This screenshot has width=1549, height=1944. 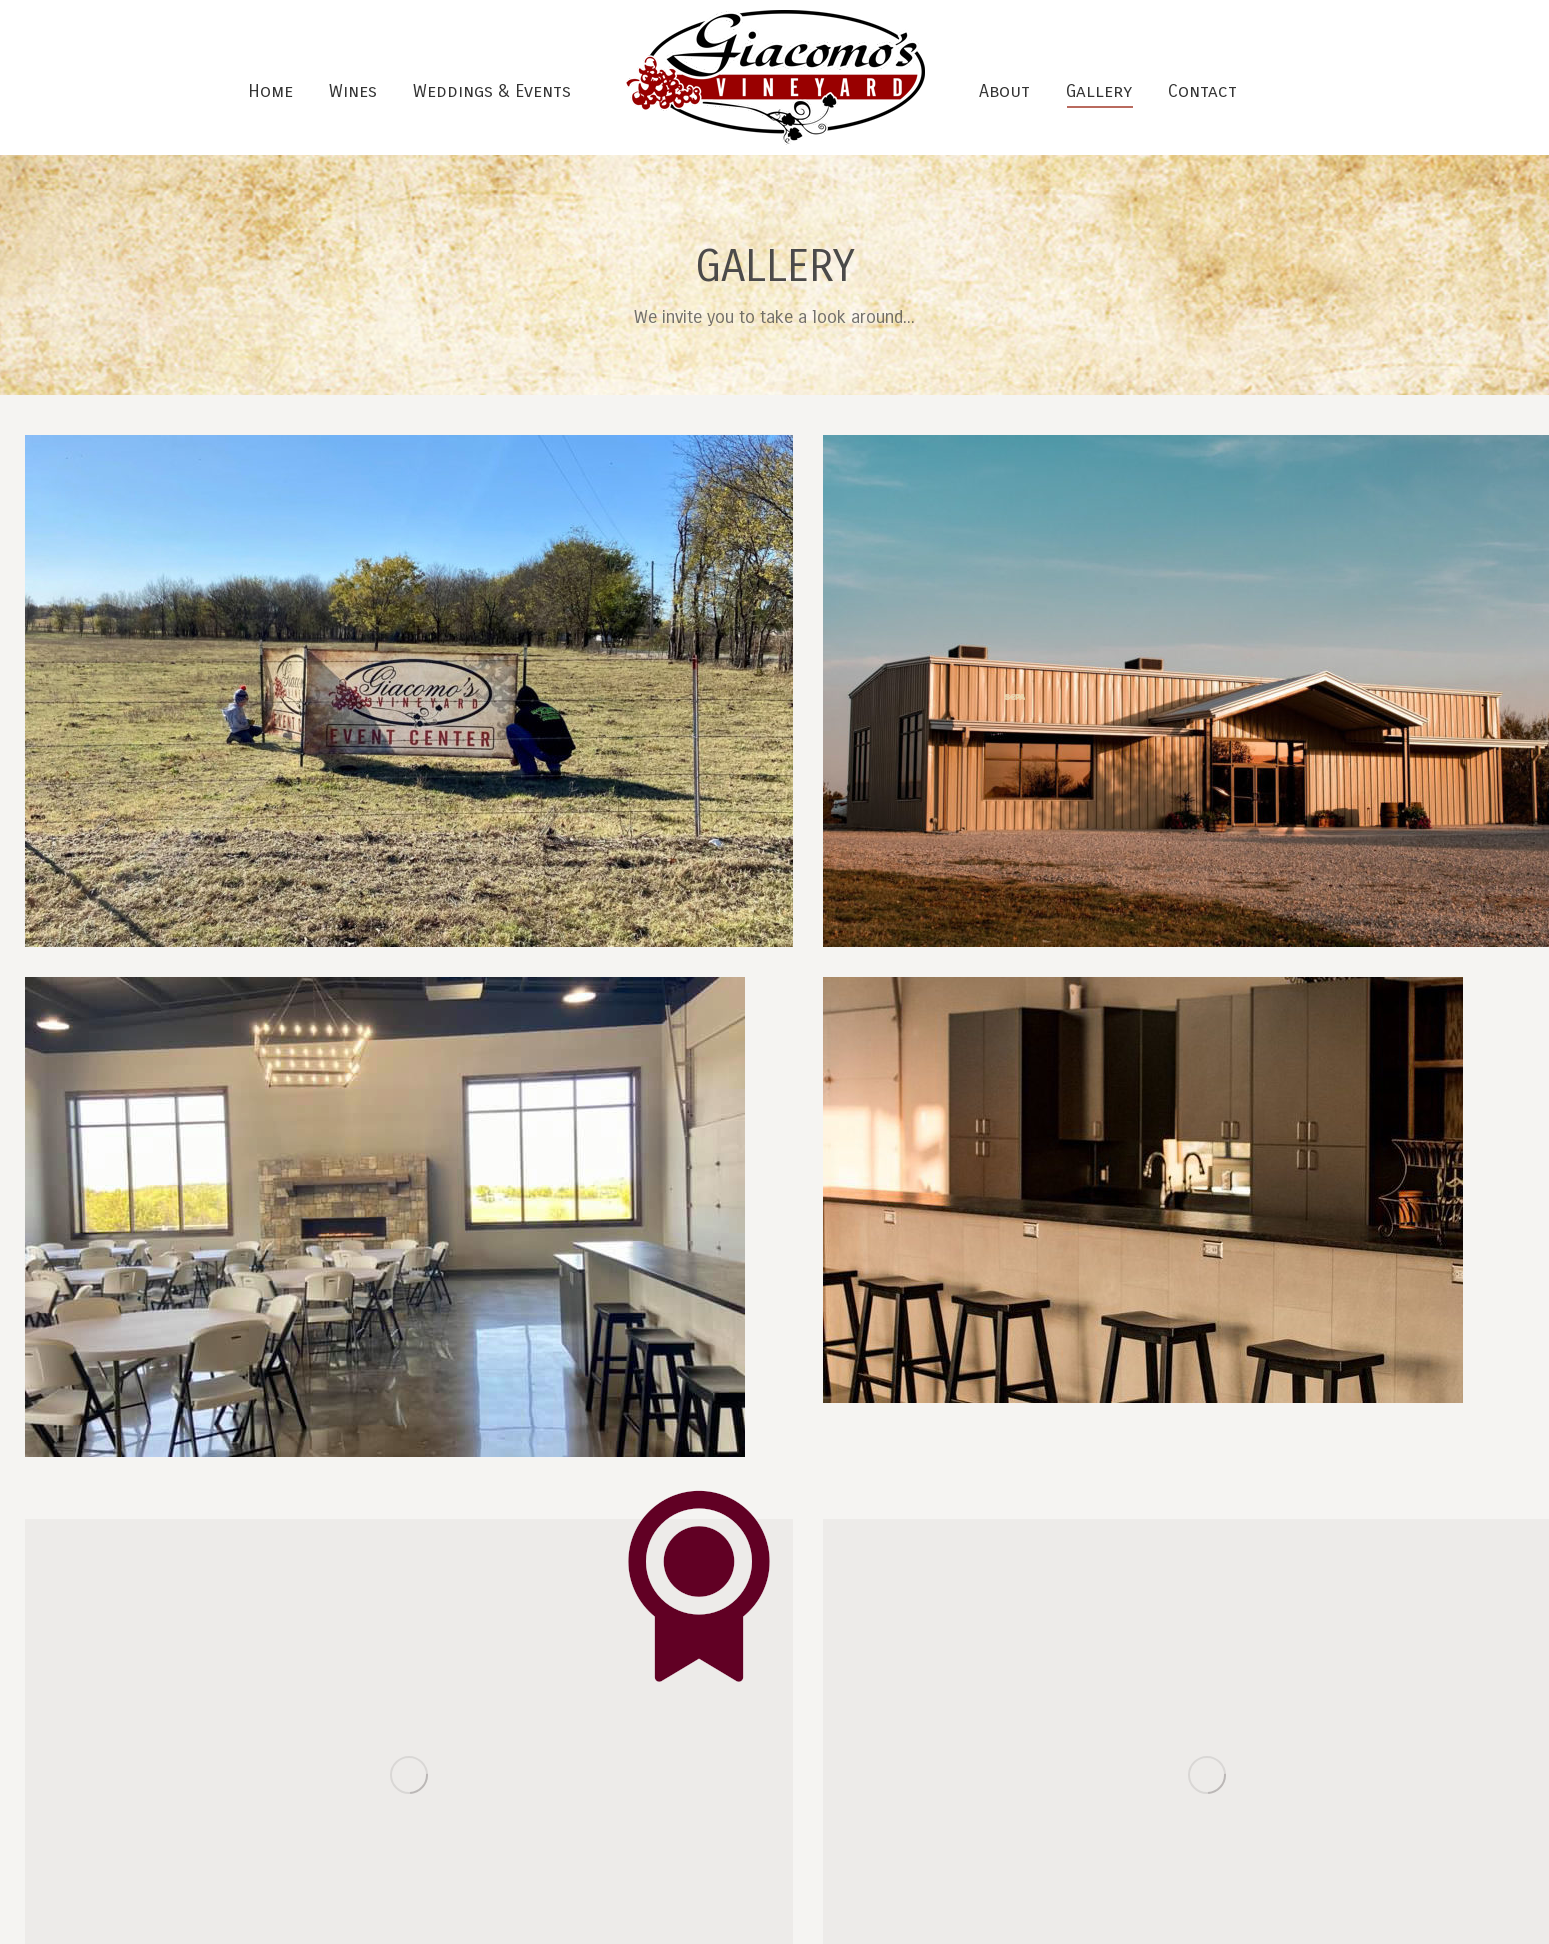 What do you see at coordinates (699, 1588) in the screenshot?
I see `view achievements or awards` at bounding box center [699, 1588].